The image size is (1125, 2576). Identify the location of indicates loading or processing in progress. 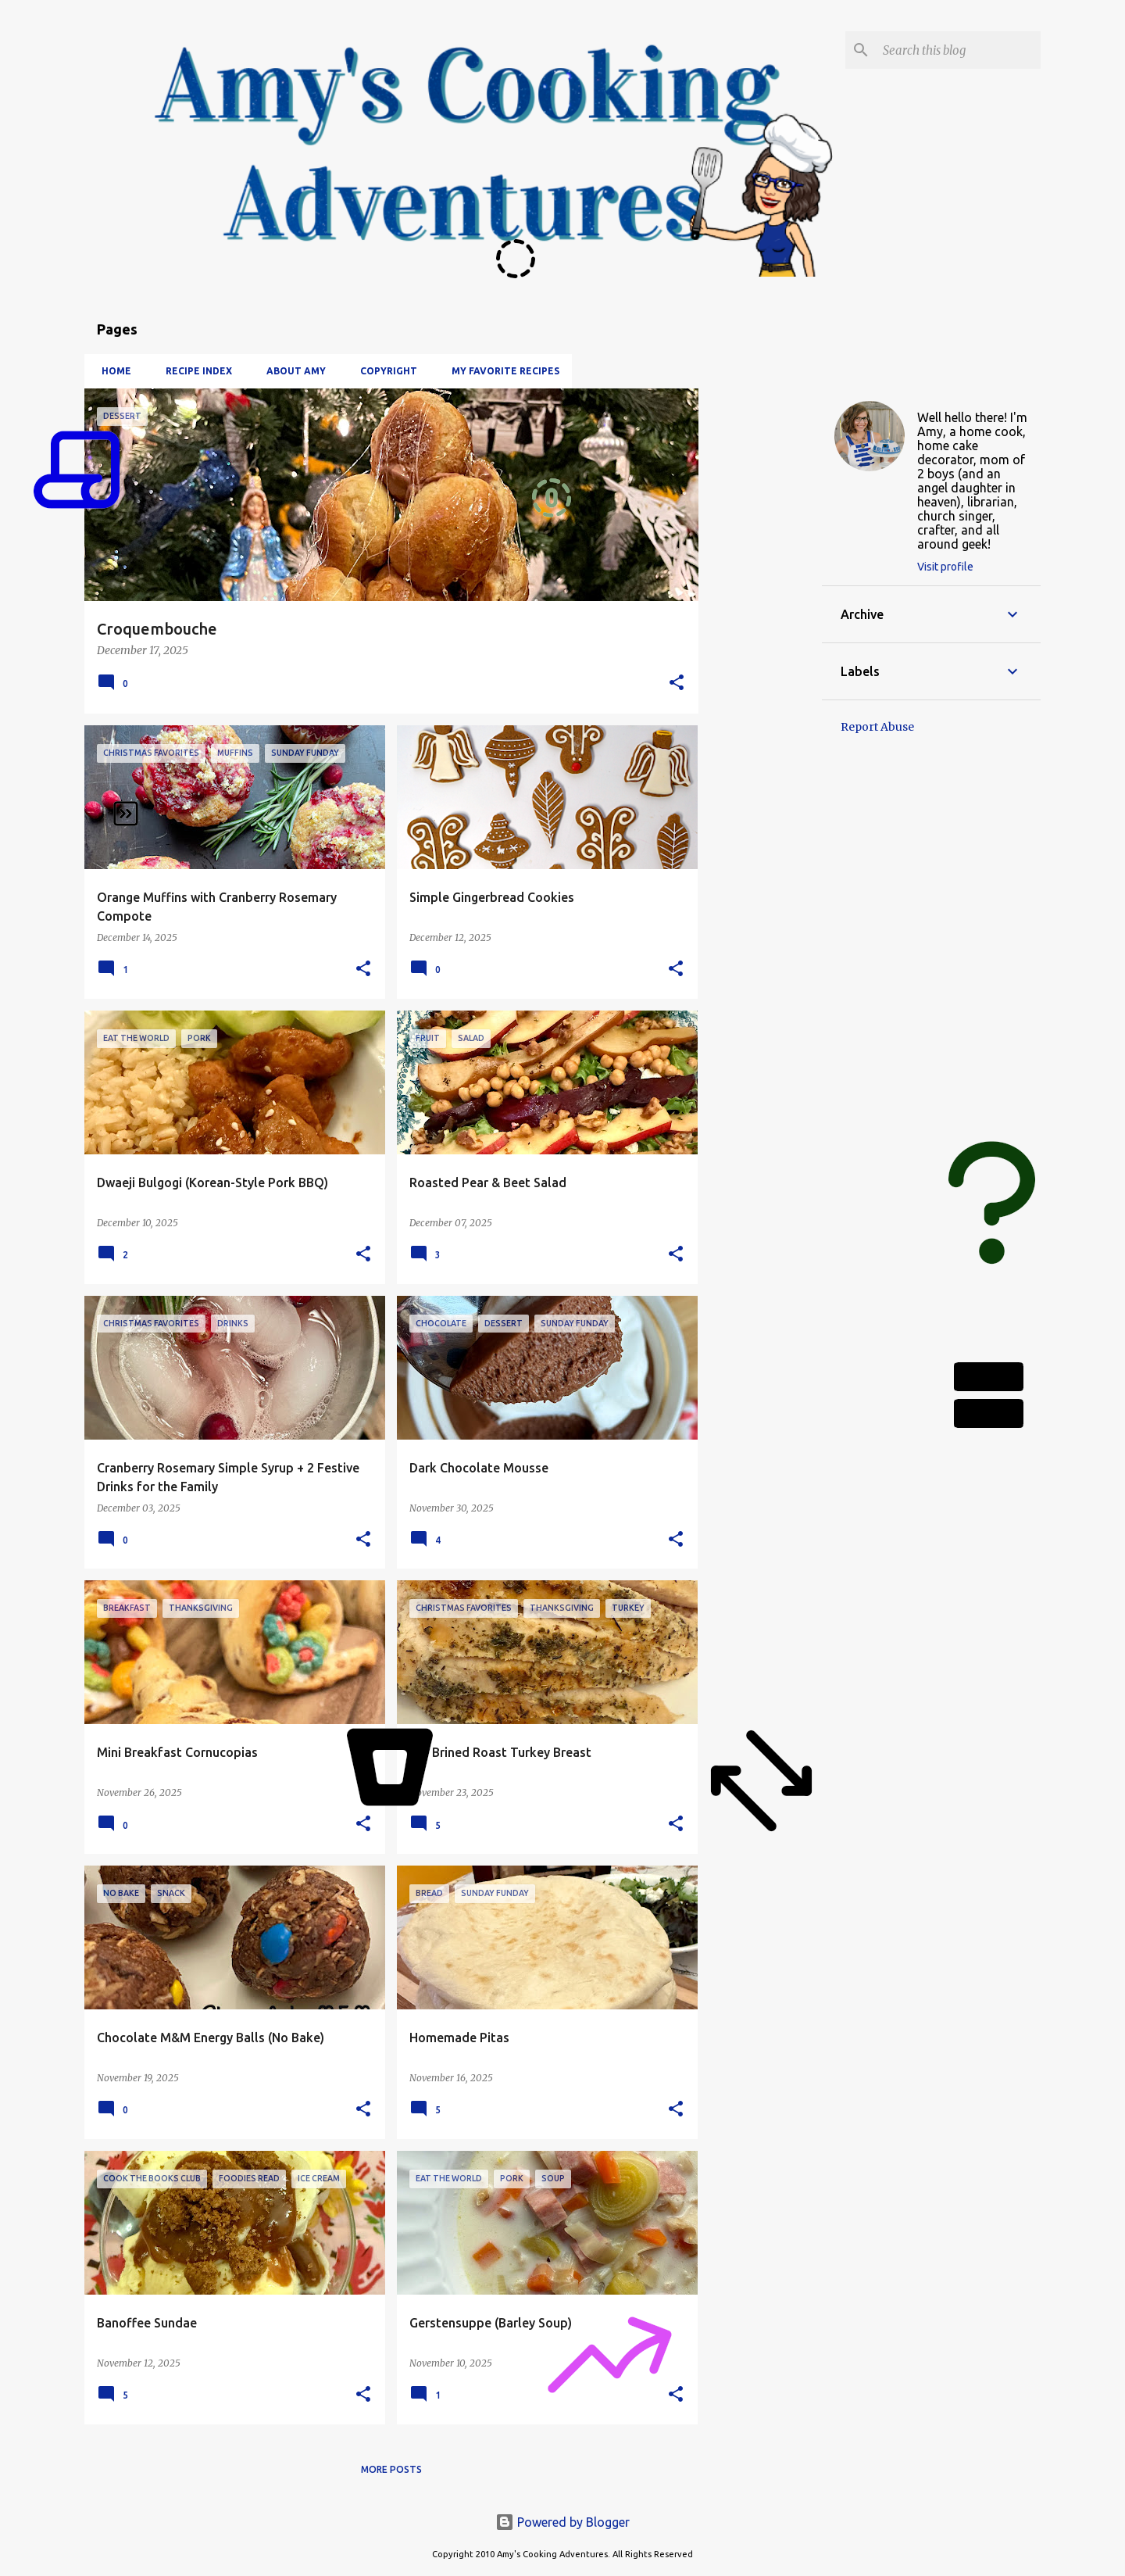
(516, 259).